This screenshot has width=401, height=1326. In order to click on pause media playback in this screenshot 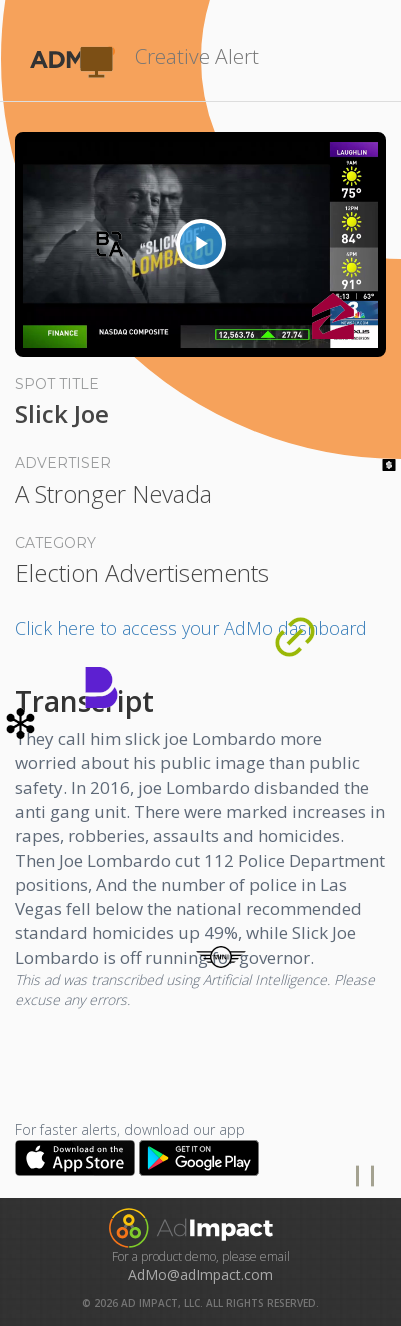, I will do `click(365, 1176)`.